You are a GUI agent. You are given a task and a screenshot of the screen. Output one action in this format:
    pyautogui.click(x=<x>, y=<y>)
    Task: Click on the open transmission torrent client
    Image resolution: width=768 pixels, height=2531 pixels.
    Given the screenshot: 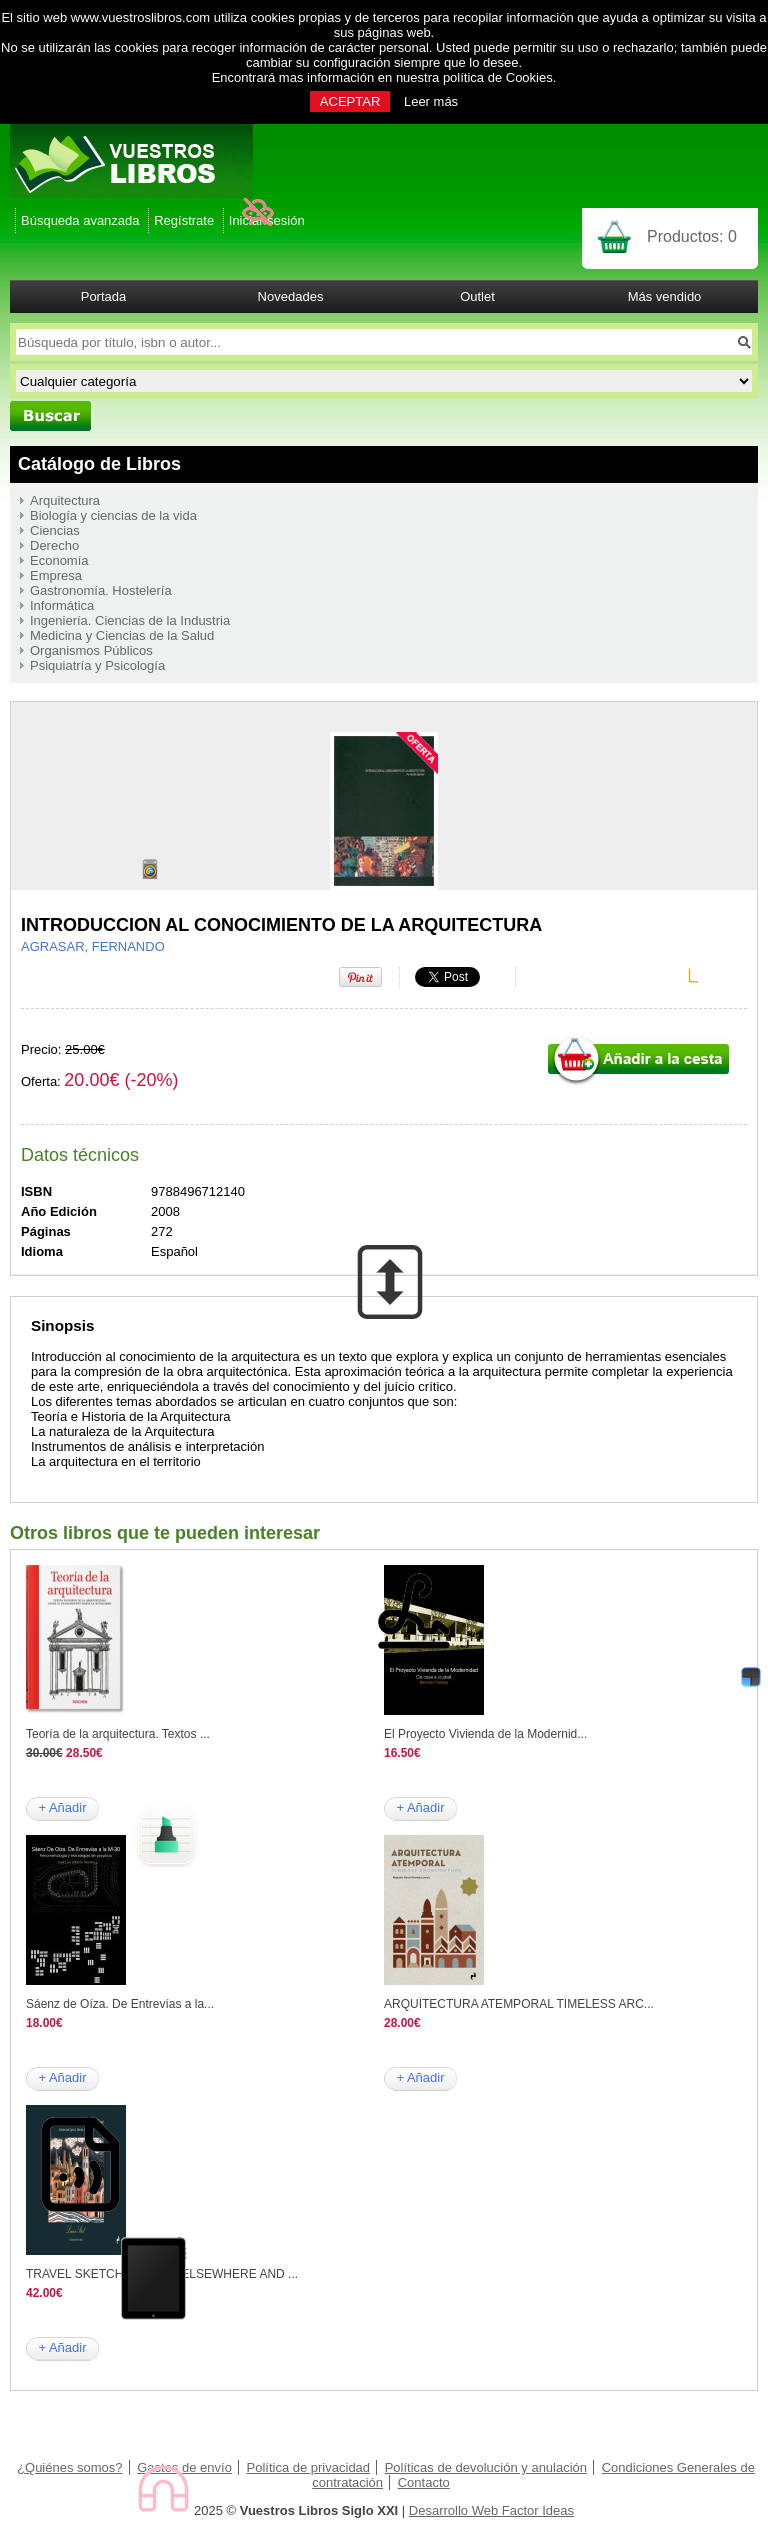 What is the action you would take?
    pyautogui.click(x=390, y=1282)
    